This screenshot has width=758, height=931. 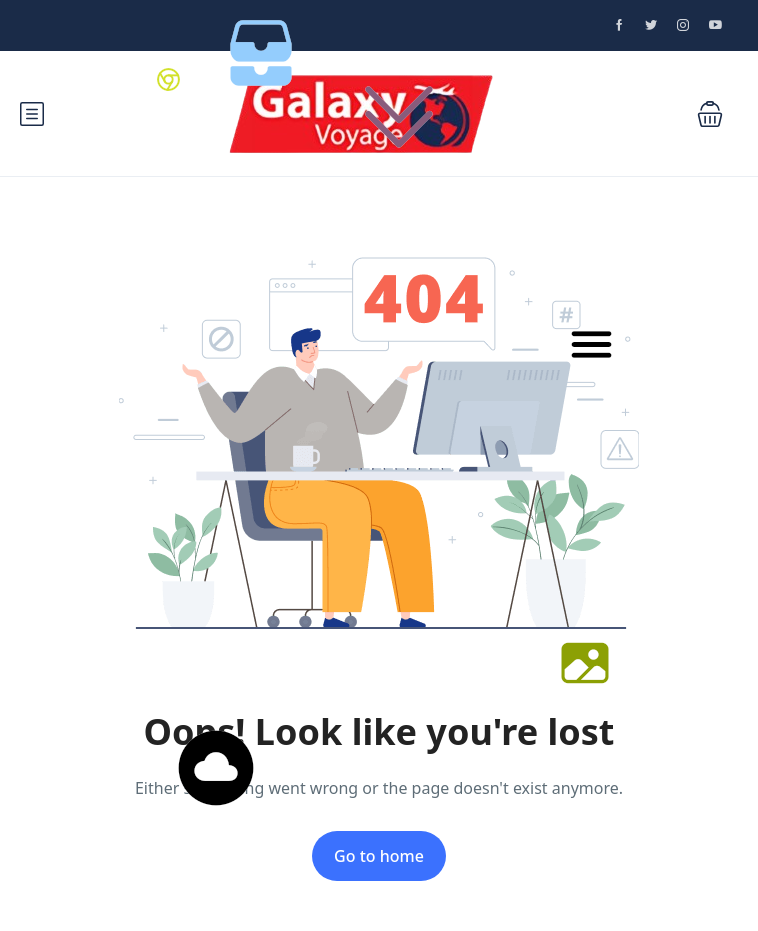 What do you see at coordinates (261, 53) in the screenshot?
I see `view stacked file trays or inbox` at bounding box center [261, 53].